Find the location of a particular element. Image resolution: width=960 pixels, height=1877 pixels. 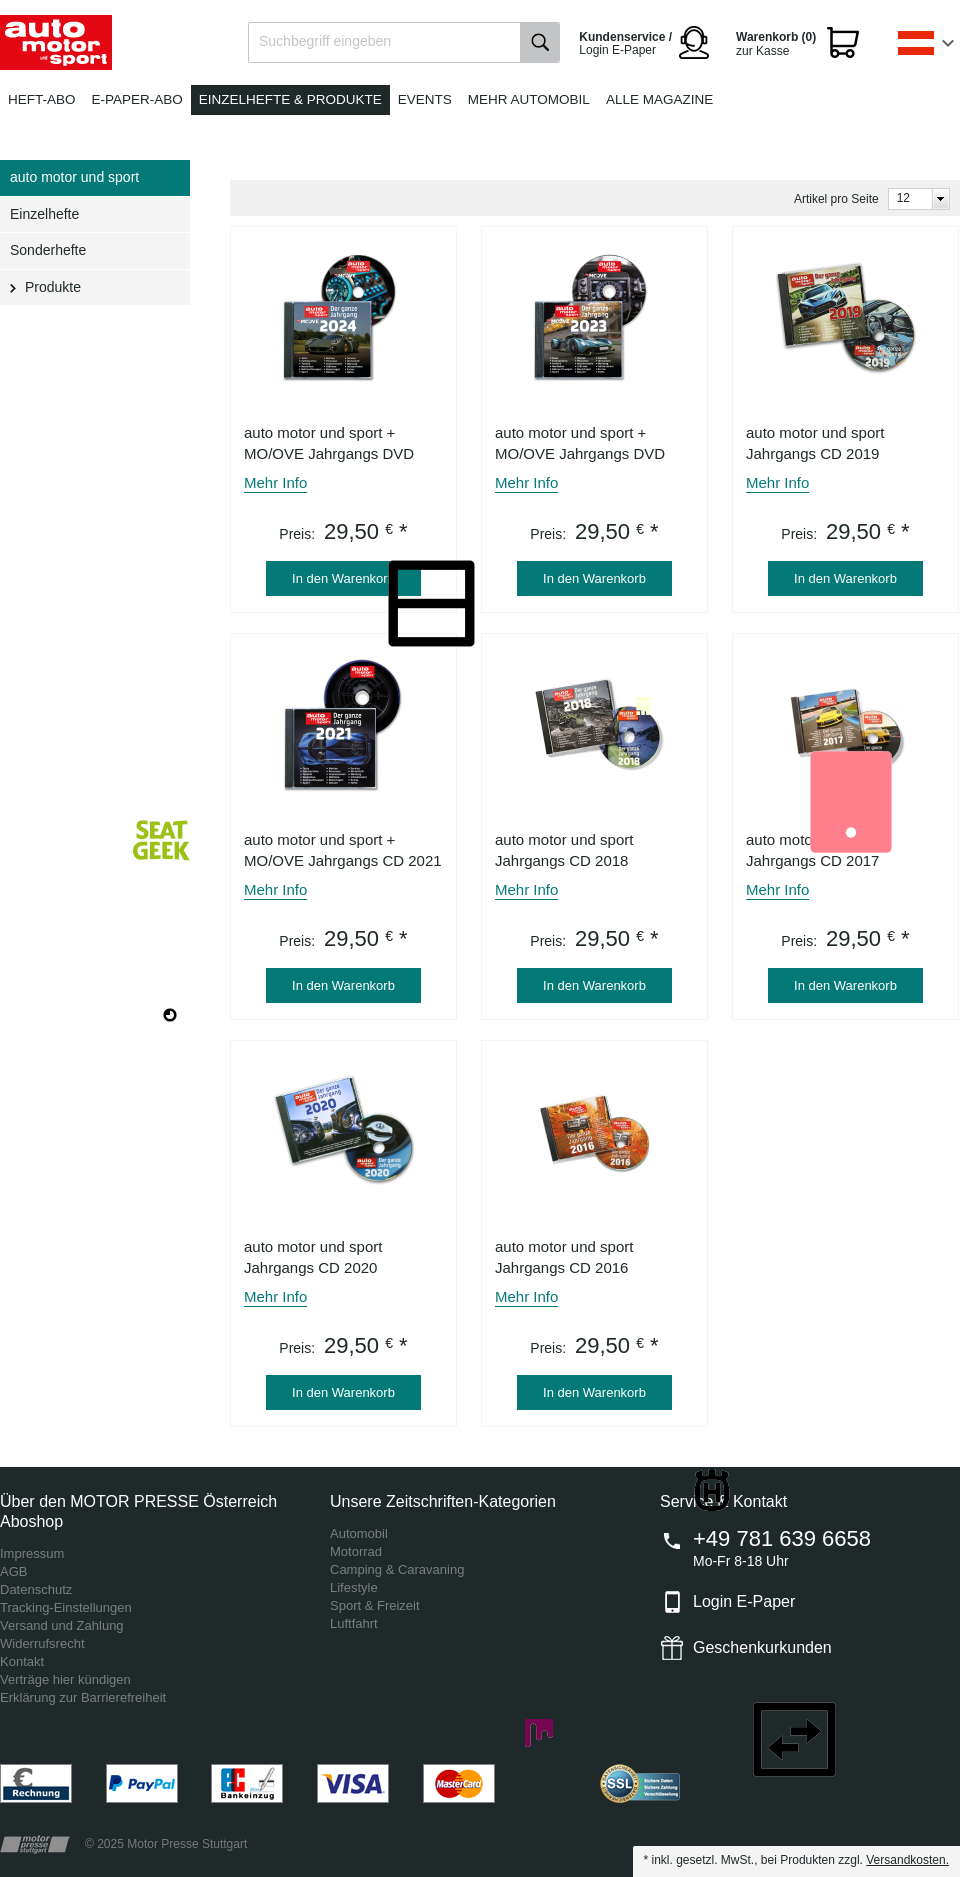

switch to horizontal row layout is located at coordinates (431, 603).